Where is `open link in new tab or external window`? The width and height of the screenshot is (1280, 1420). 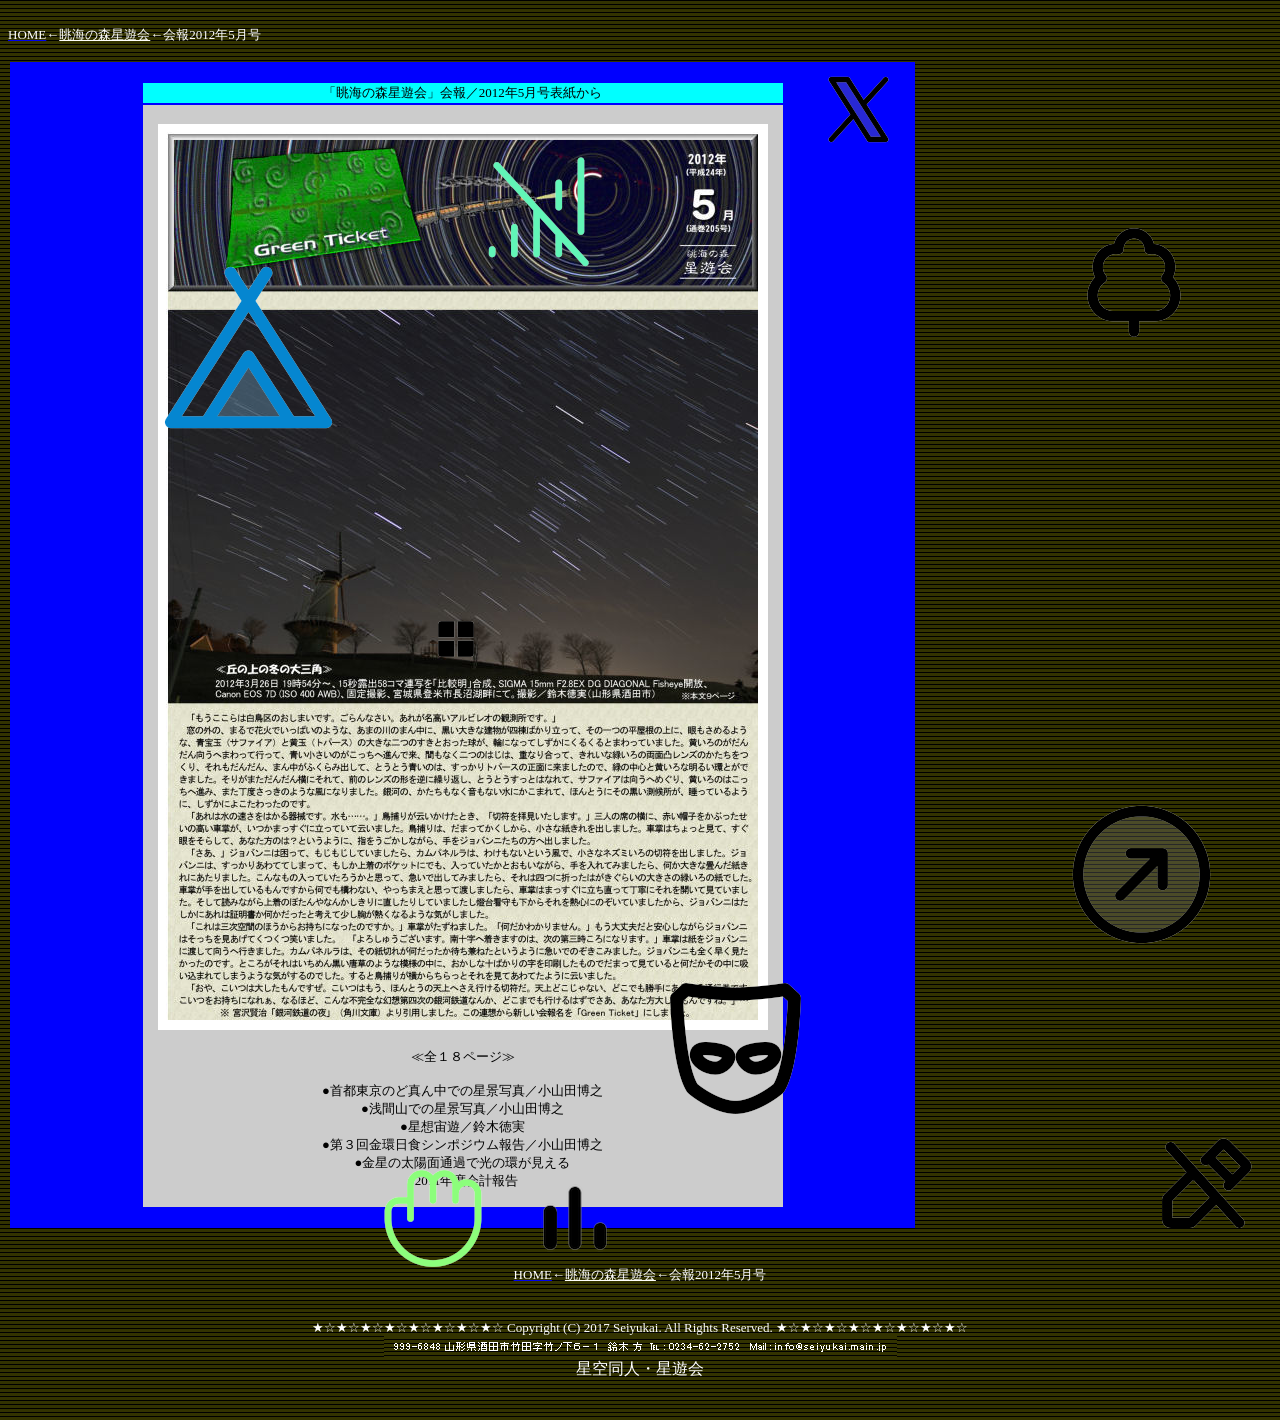
open link in new tab or external window is located at coordinates (1141, 874).